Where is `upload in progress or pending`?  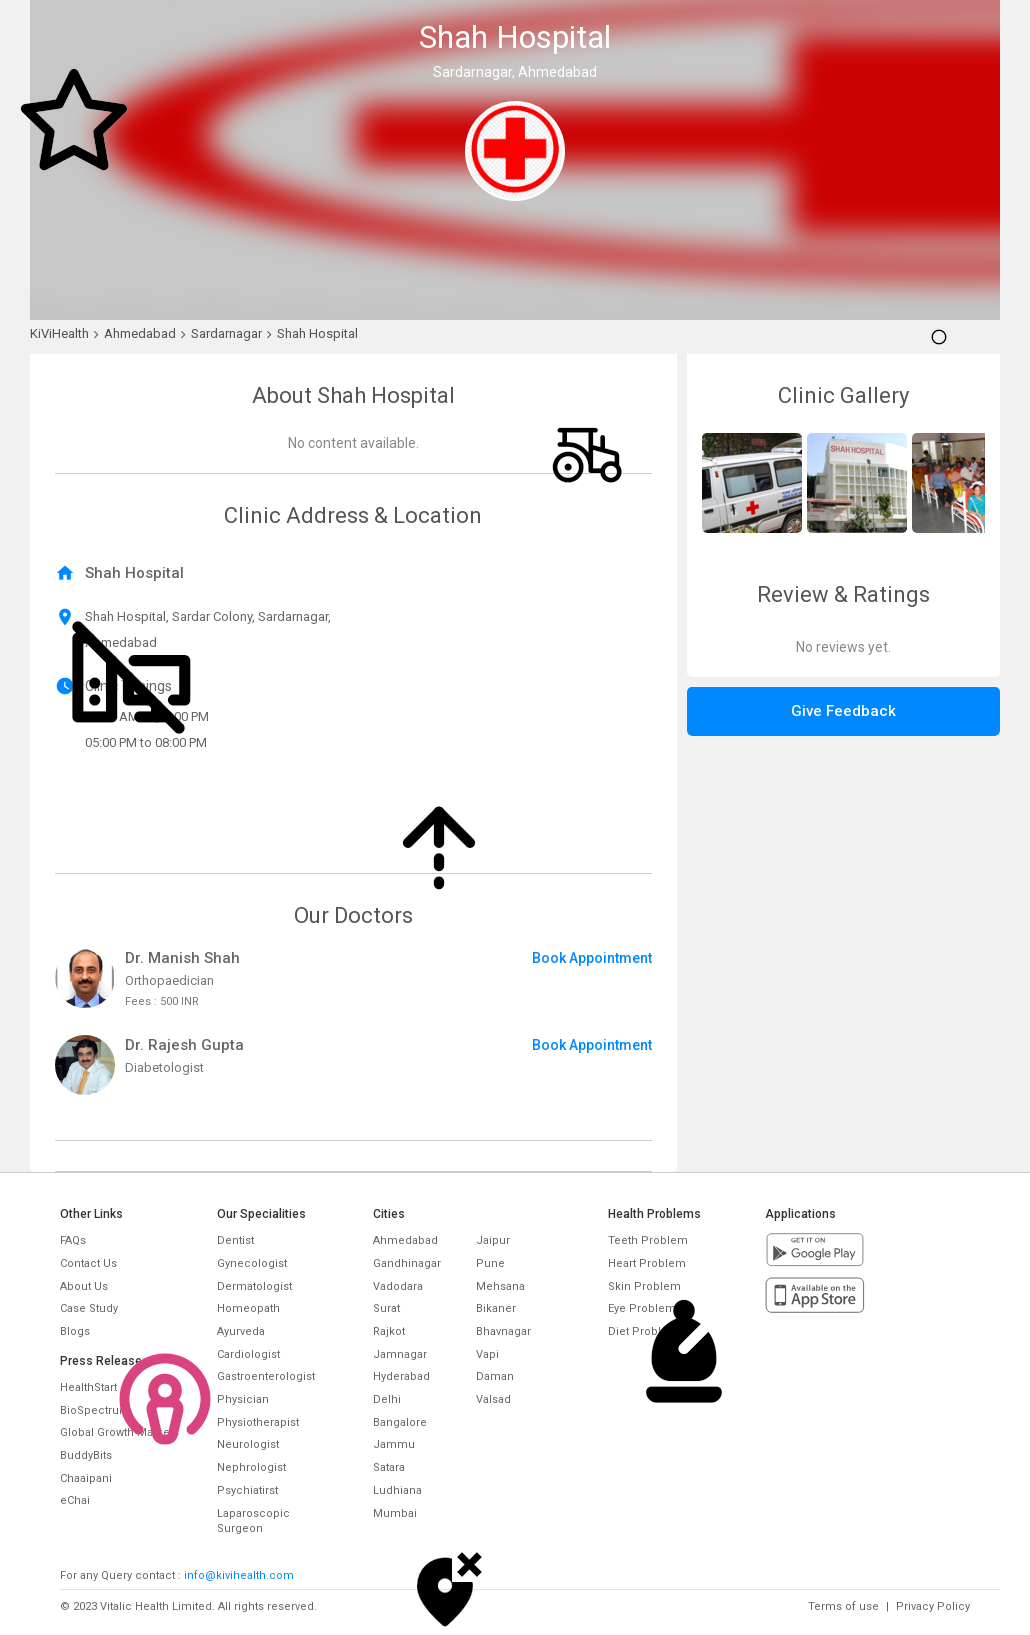 upload in progress or pending is located at coordinates (439, 848).